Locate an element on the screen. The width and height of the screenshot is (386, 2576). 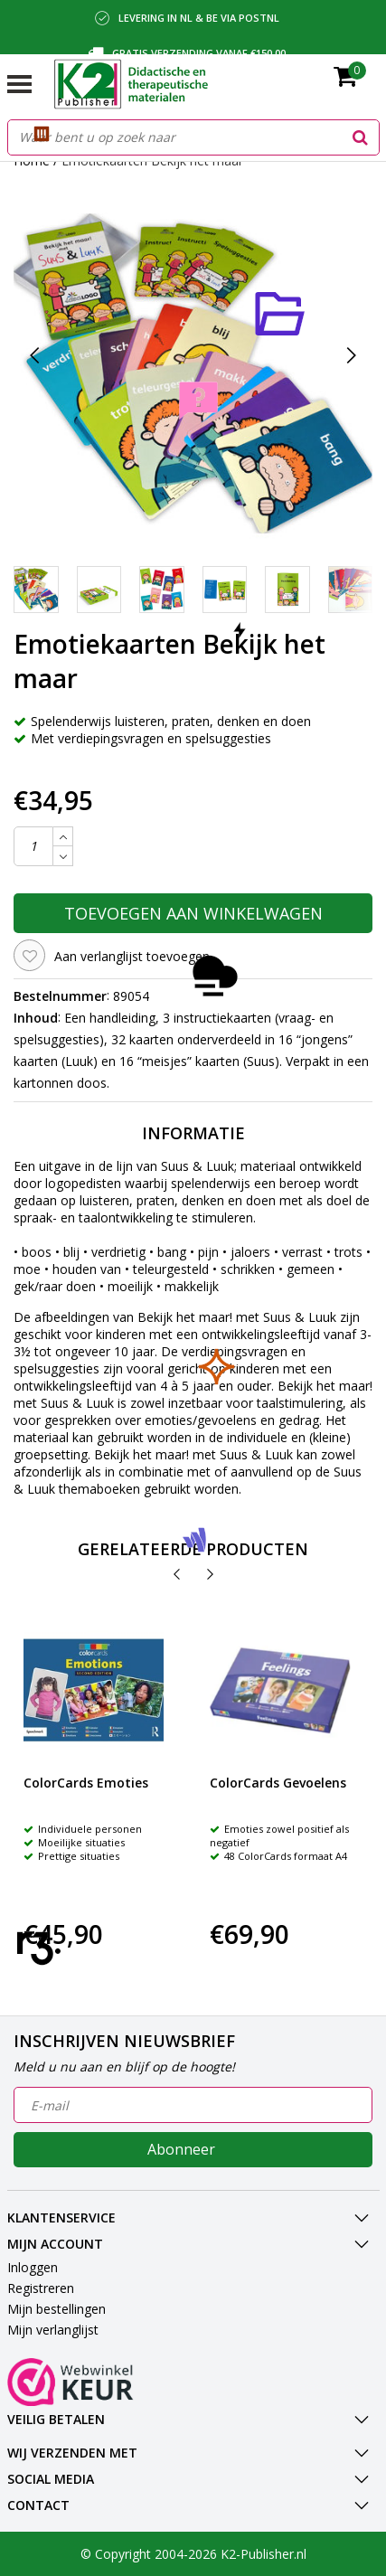
indicates bright or sunny weather conditions is located at coordinates (216, 1366).